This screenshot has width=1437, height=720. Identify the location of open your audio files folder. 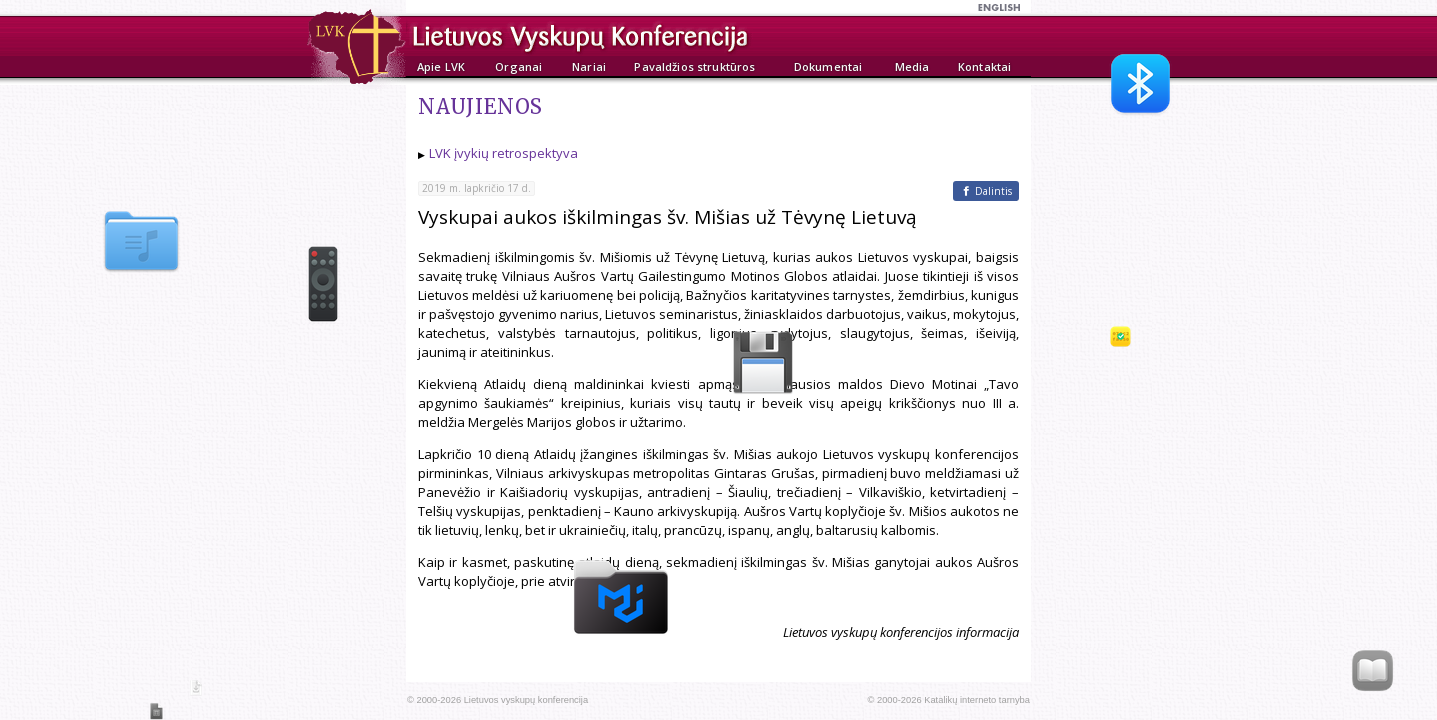
(141, 240).